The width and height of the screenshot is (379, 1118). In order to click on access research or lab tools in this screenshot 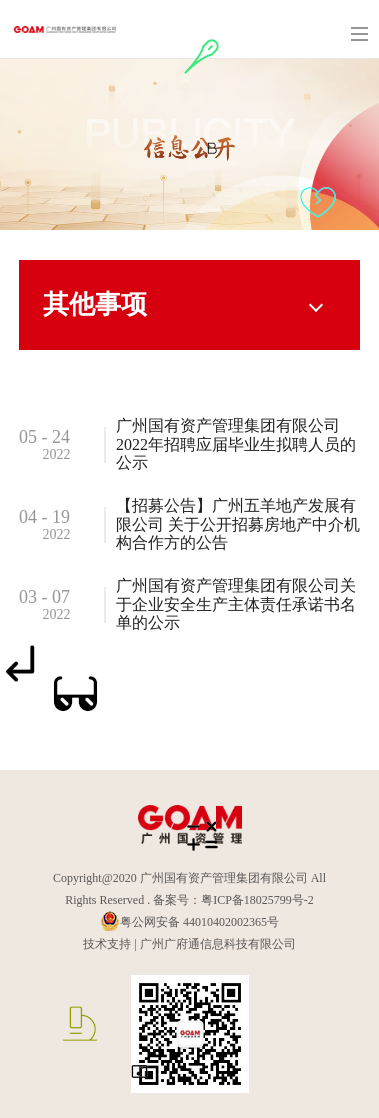, I will do `click(80, 1025)`.